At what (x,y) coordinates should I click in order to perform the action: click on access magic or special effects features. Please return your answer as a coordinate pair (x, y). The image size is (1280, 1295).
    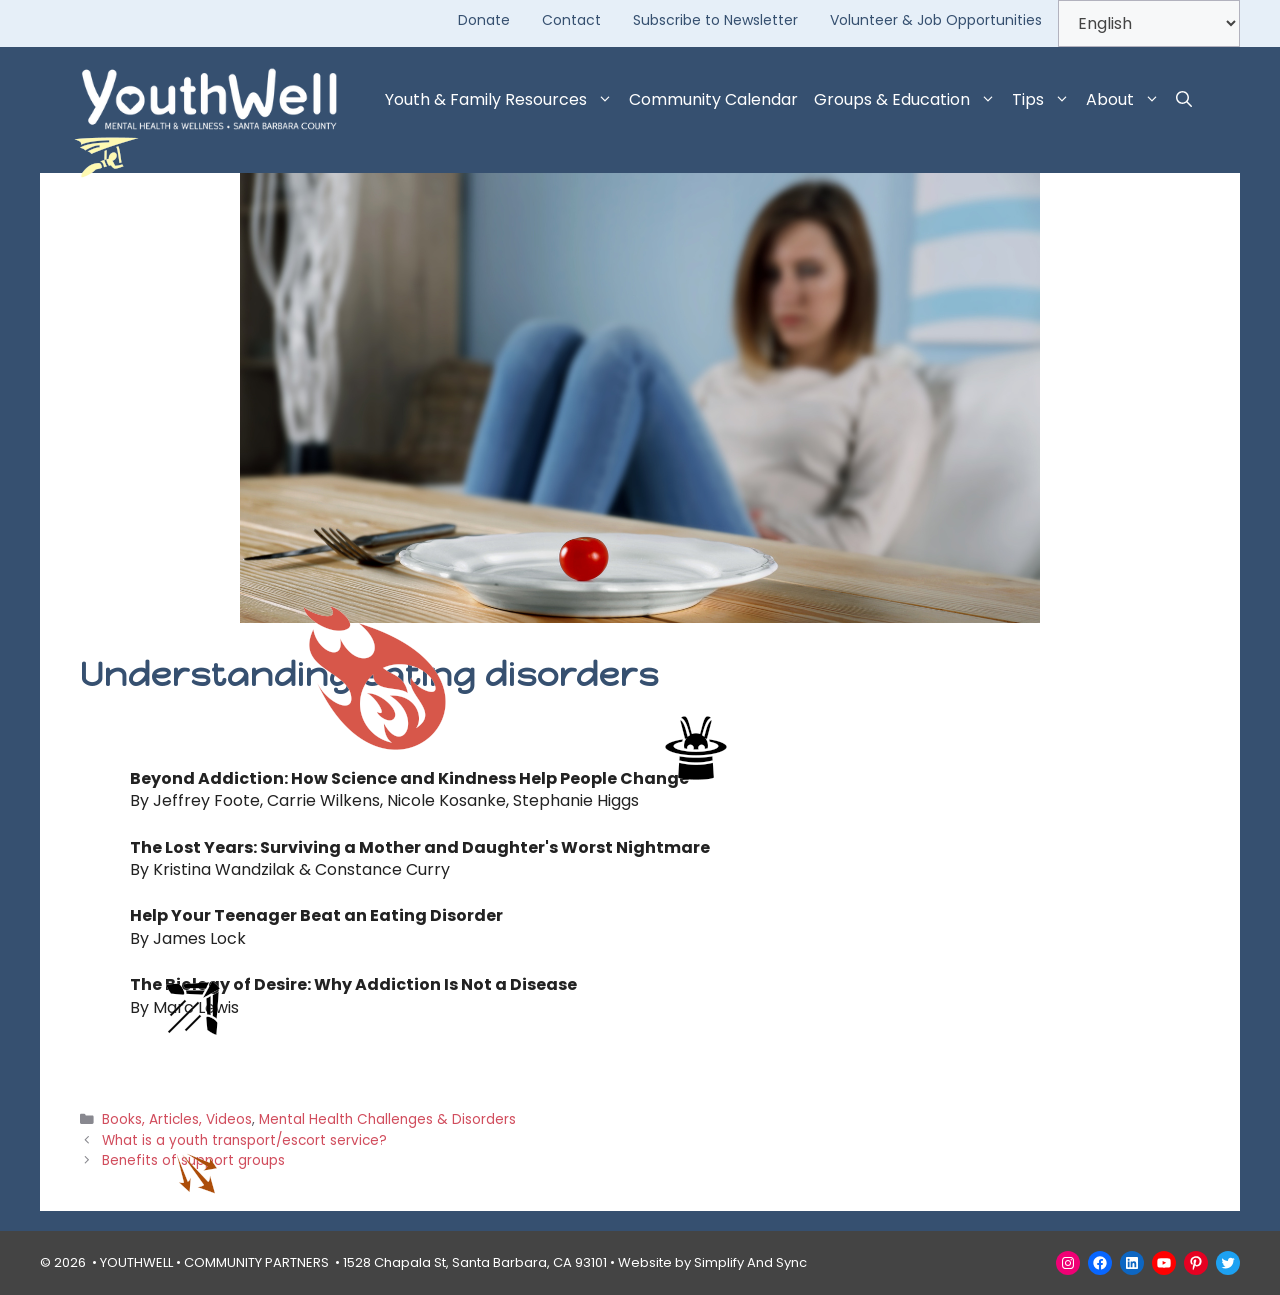
    Looking at the image, I should click on (696, 748).